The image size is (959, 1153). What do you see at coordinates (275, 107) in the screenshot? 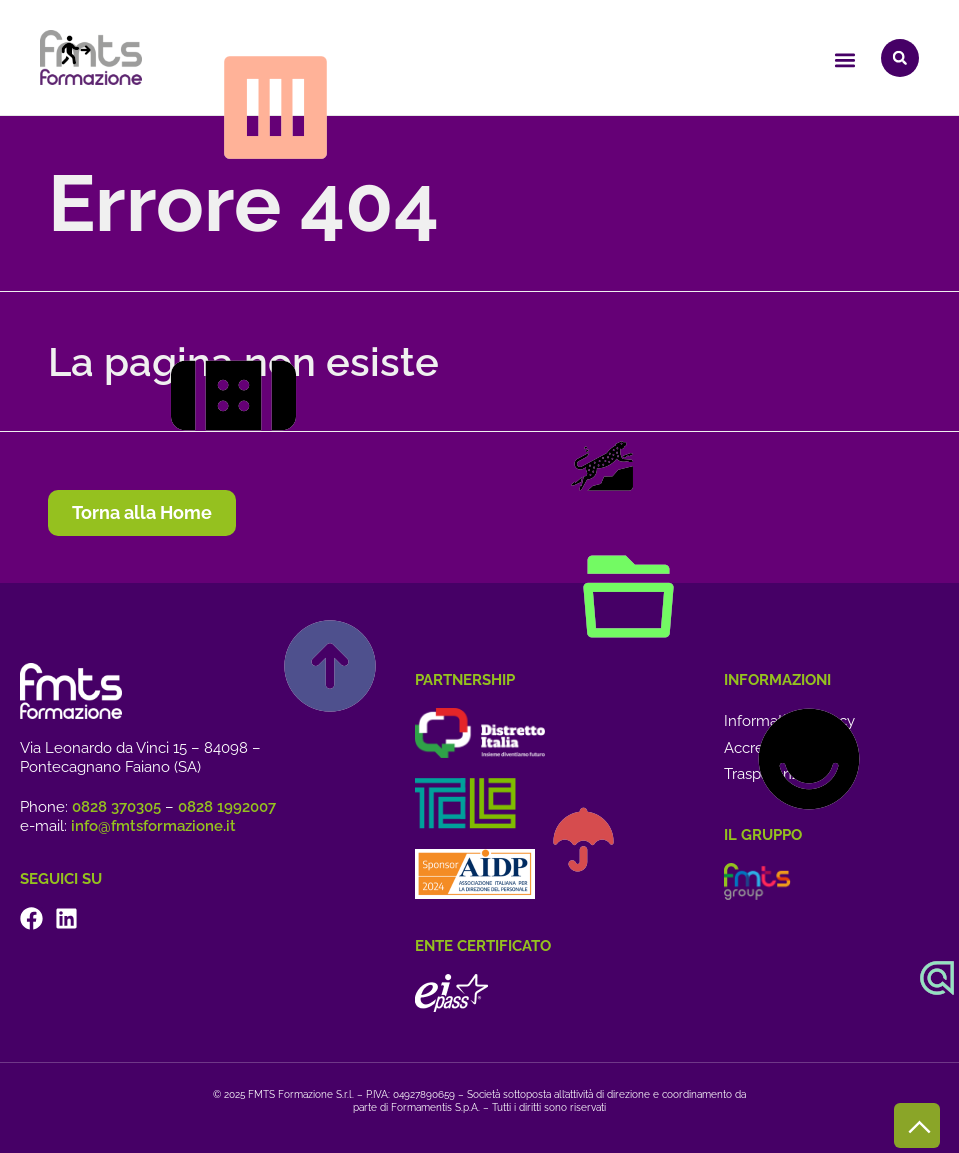
I see `switch to vertical column layout` at bounding box center [275, 107].